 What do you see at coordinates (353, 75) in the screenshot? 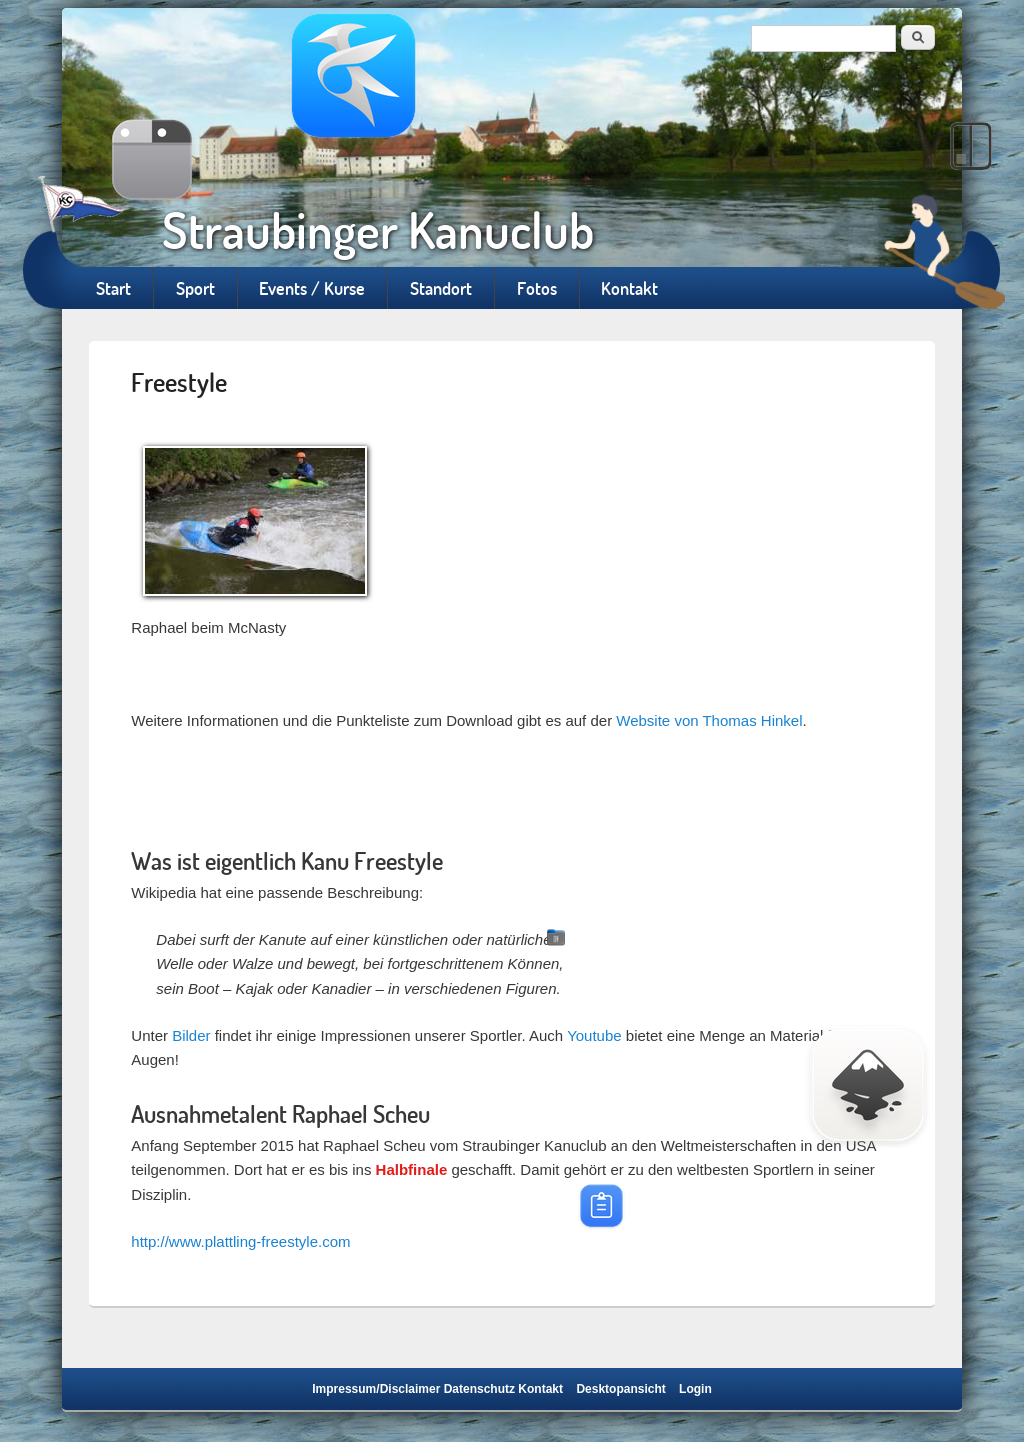
I see `open kate text editor` at bounding box center [353, 75].